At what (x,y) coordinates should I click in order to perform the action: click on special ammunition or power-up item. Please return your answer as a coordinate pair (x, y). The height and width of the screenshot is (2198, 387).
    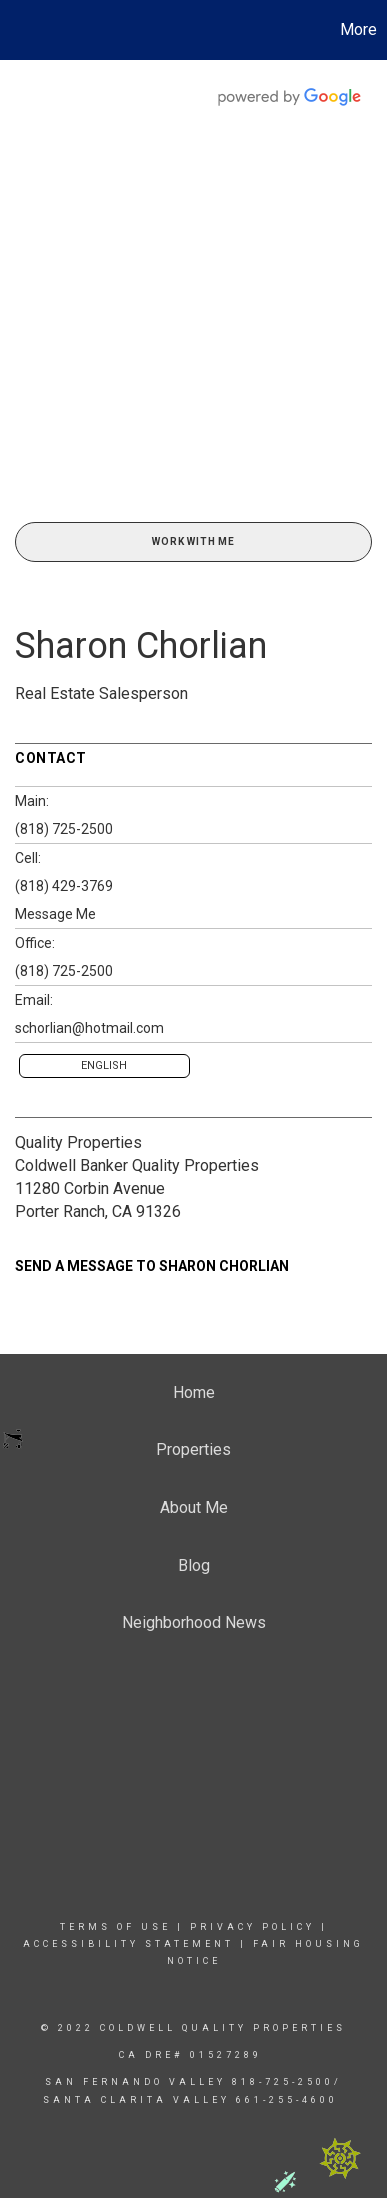
    Looking at the image, I should click on (285, 2182).